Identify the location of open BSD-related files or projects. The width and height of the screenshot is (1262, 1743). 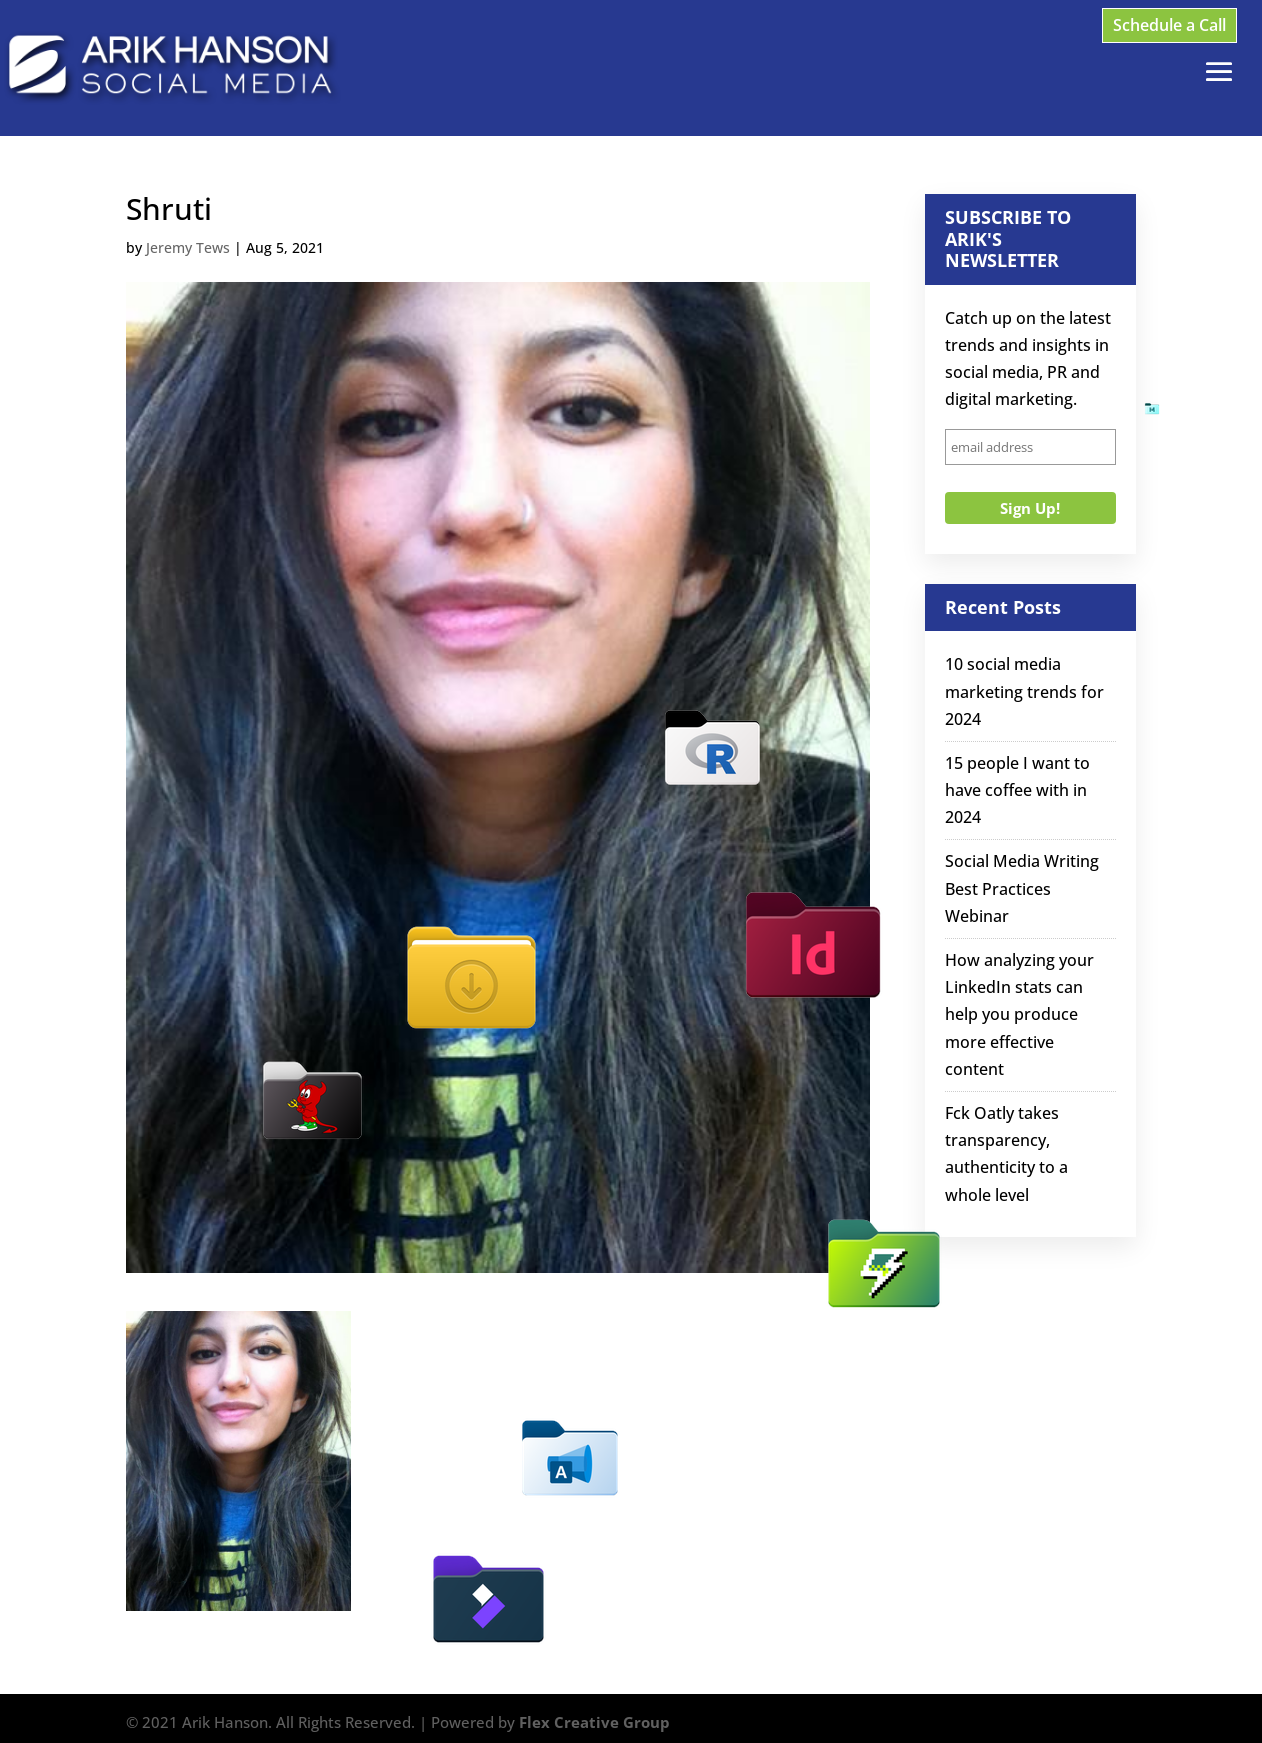
(312, 1103).